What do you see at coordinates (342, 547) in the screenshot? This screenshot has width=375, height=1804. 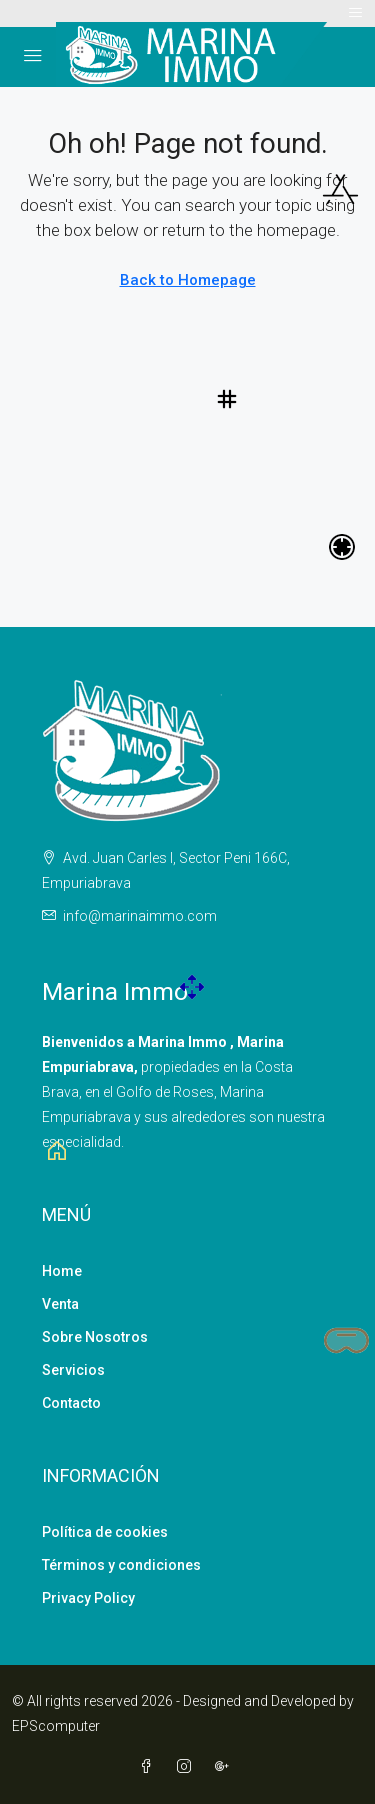 I see `center map on current location` at bounding box center [342, 547].